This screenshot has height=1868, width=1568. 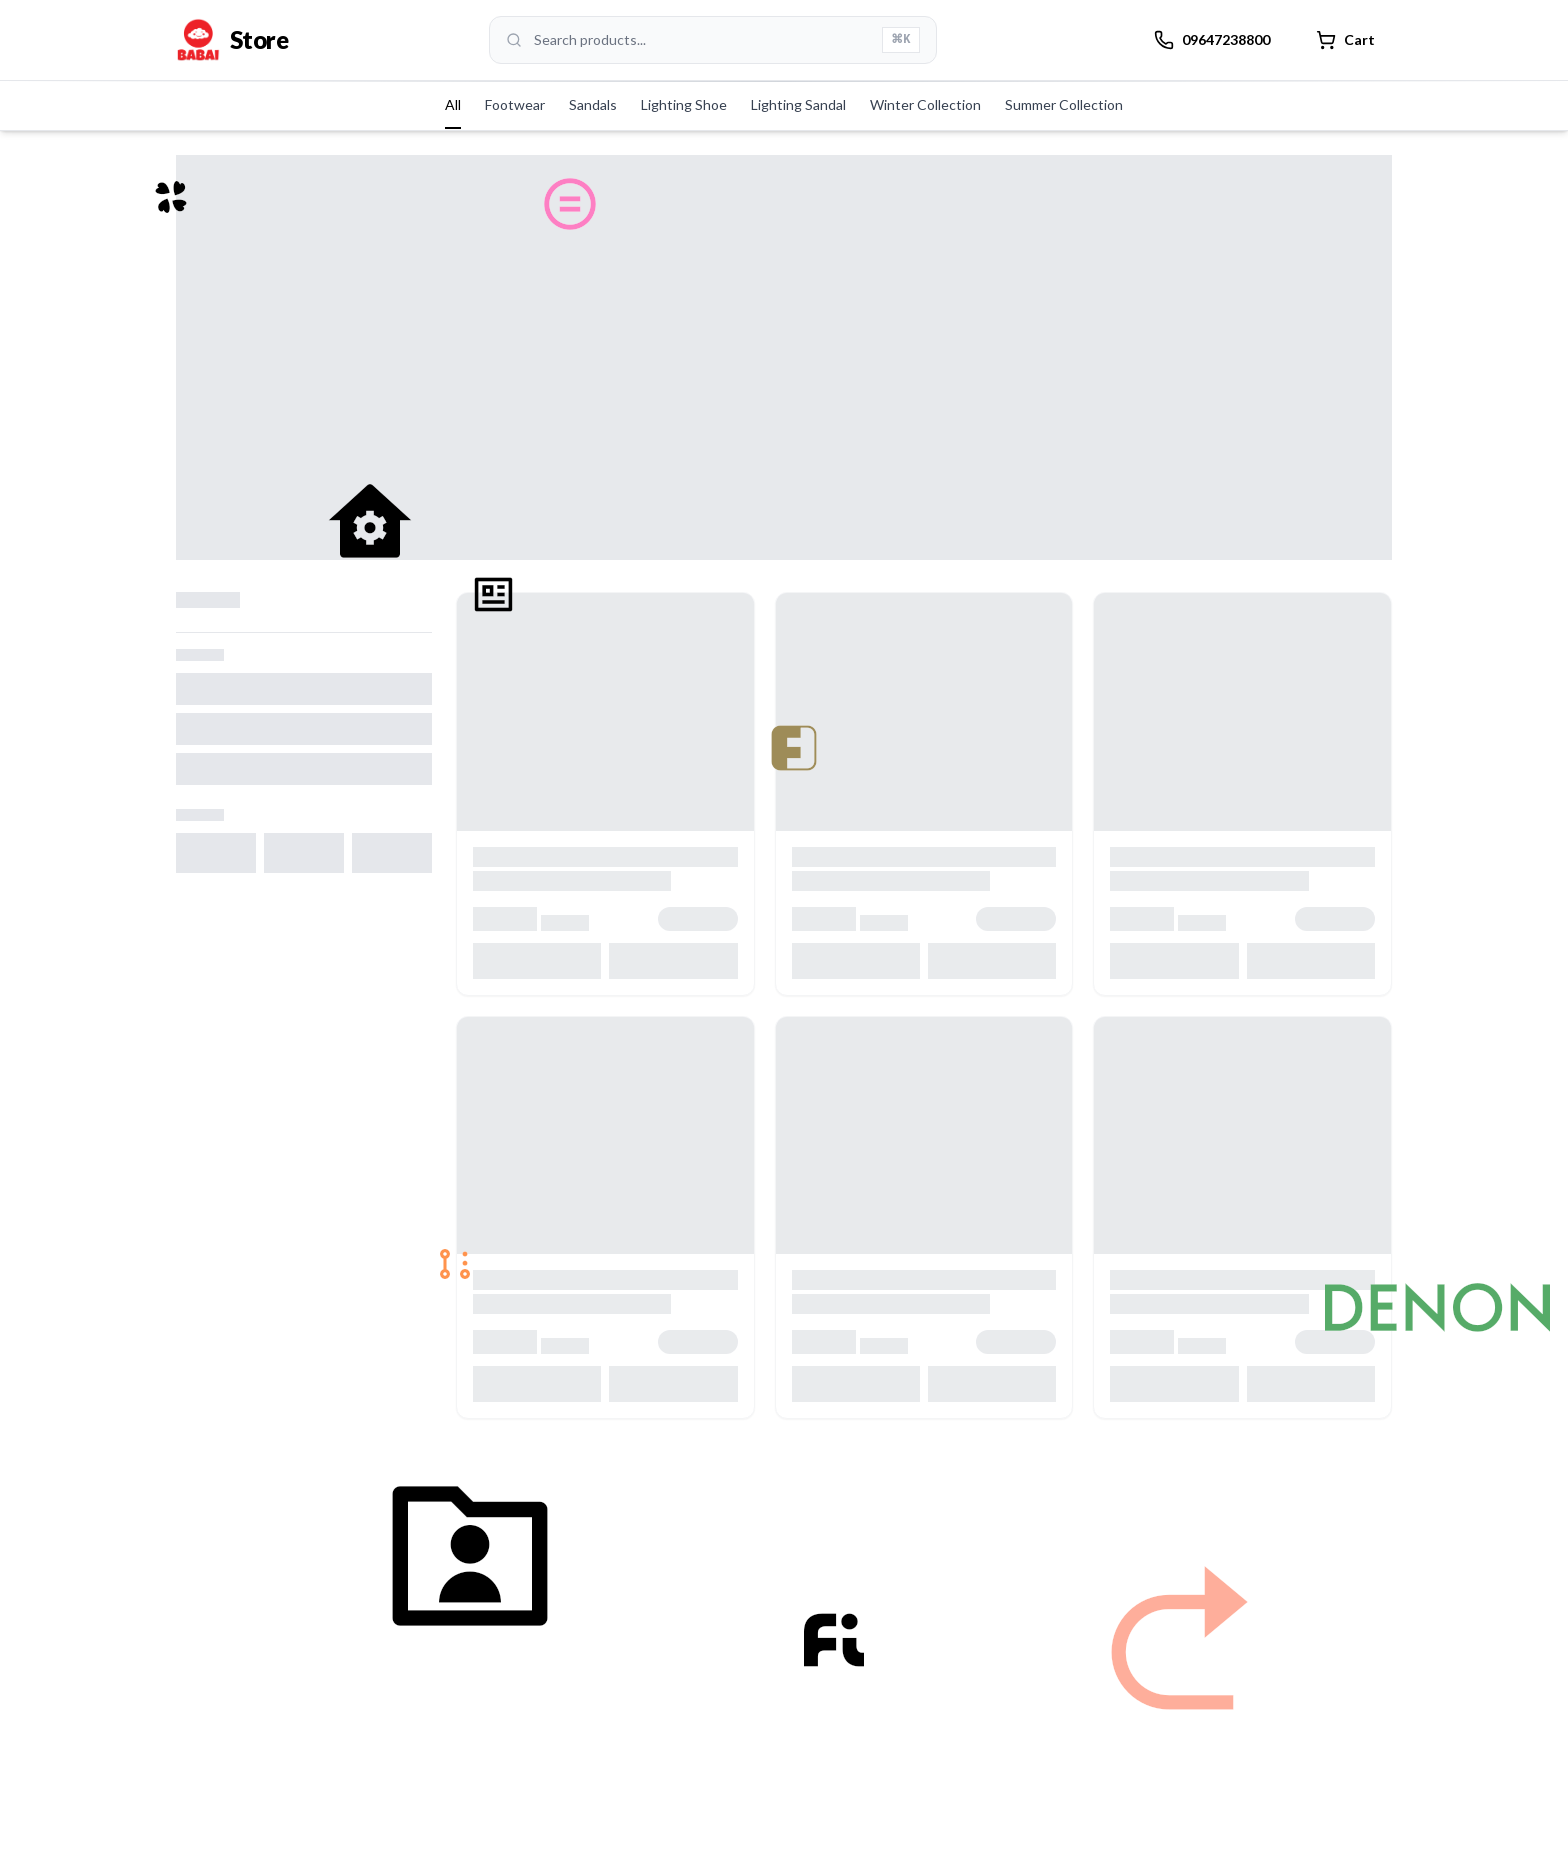 What do you see at coordinates (171, 197) in the screenshot?
I see `4chan logo` at bounding box center [171, 197].